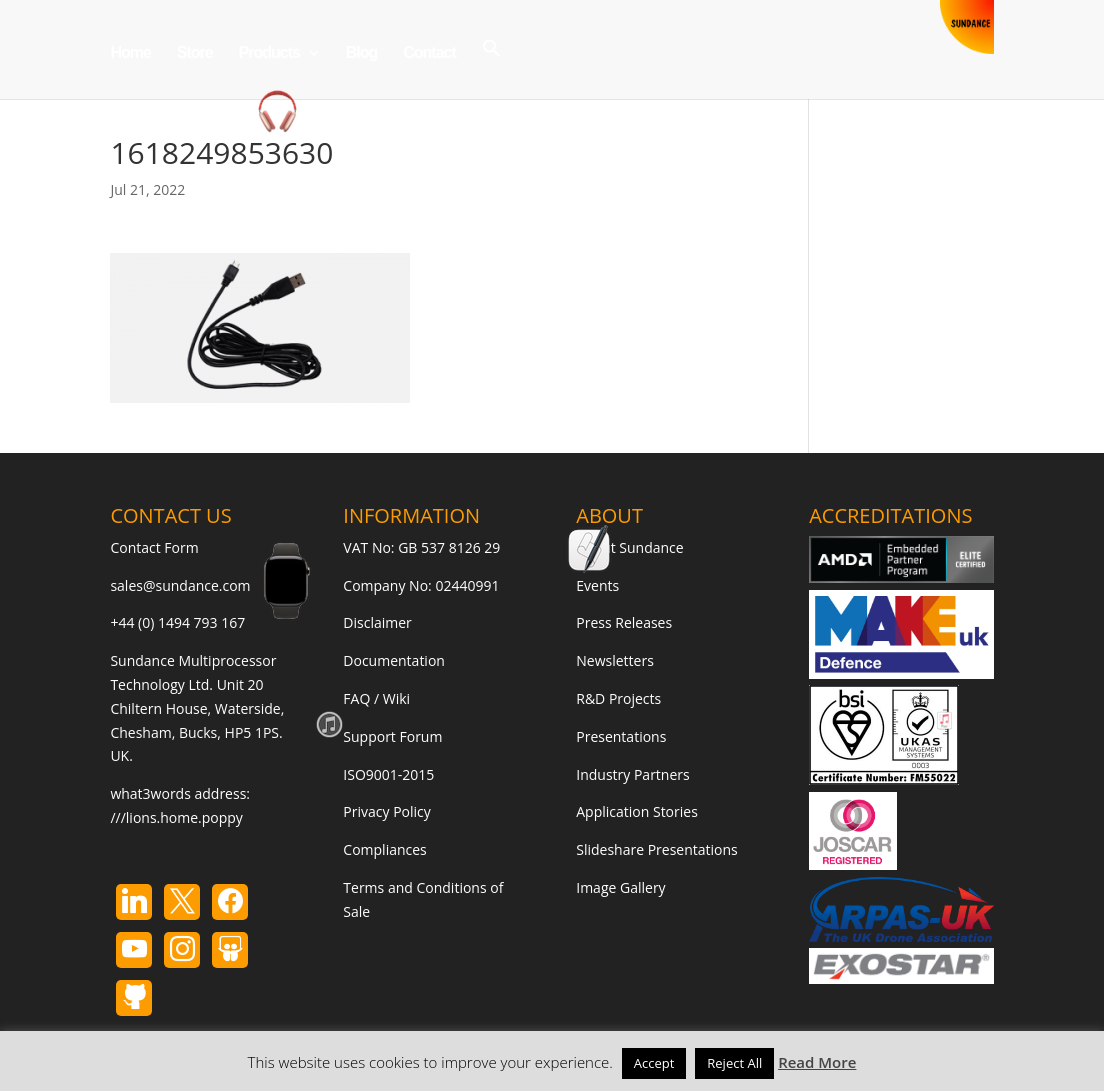 This screenshot has height=1091, width=1104. Describe the element at coordinates (944, 720) in the screenshot. I see `a flac audio file in ogg container format` at that location.